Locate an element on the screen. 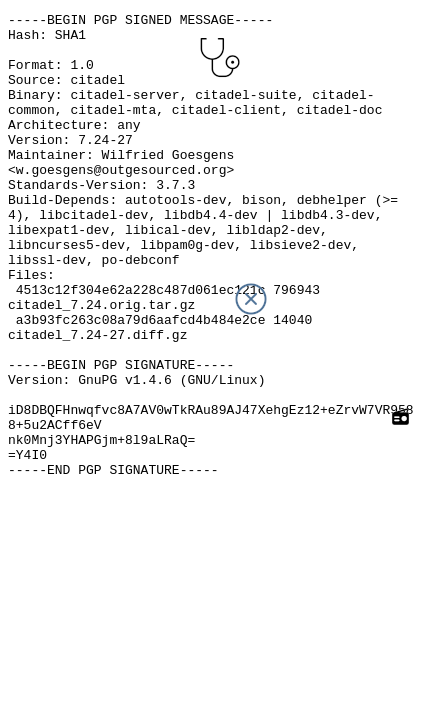 This screenshot has width=422, height=720. close or dismiss a dialog is located at coordinates (251, 299).